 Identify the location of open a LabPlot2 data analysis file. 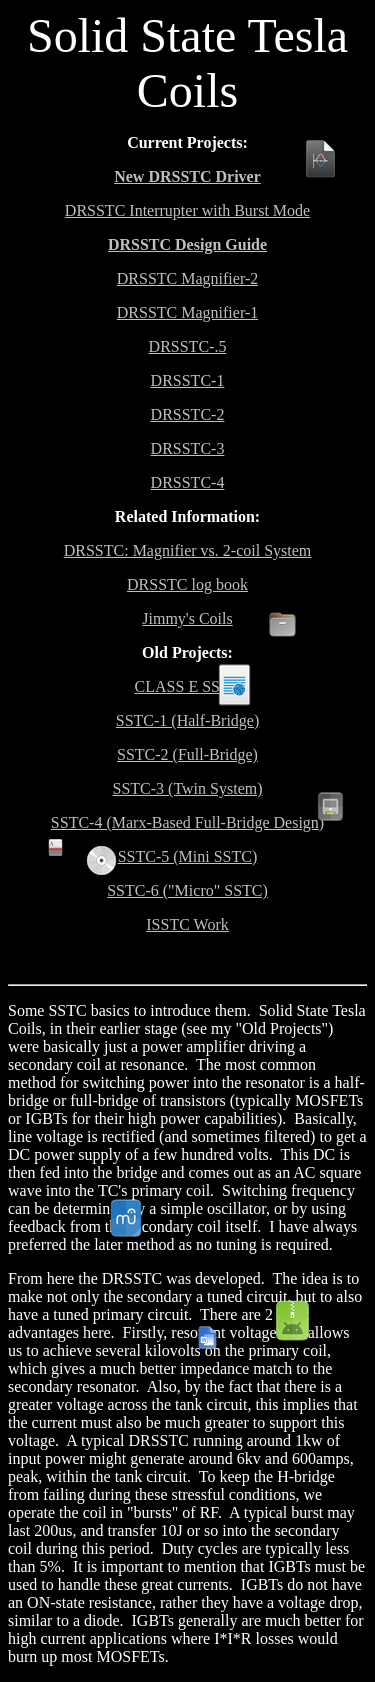
(320, 159).